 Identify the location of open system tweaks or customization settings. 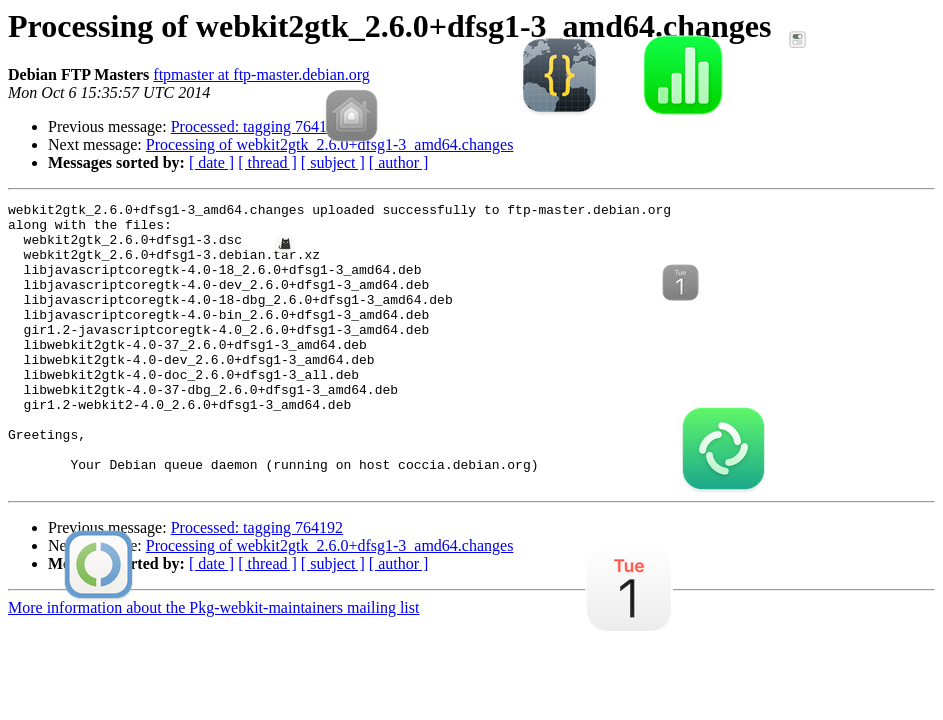
(797, 39).